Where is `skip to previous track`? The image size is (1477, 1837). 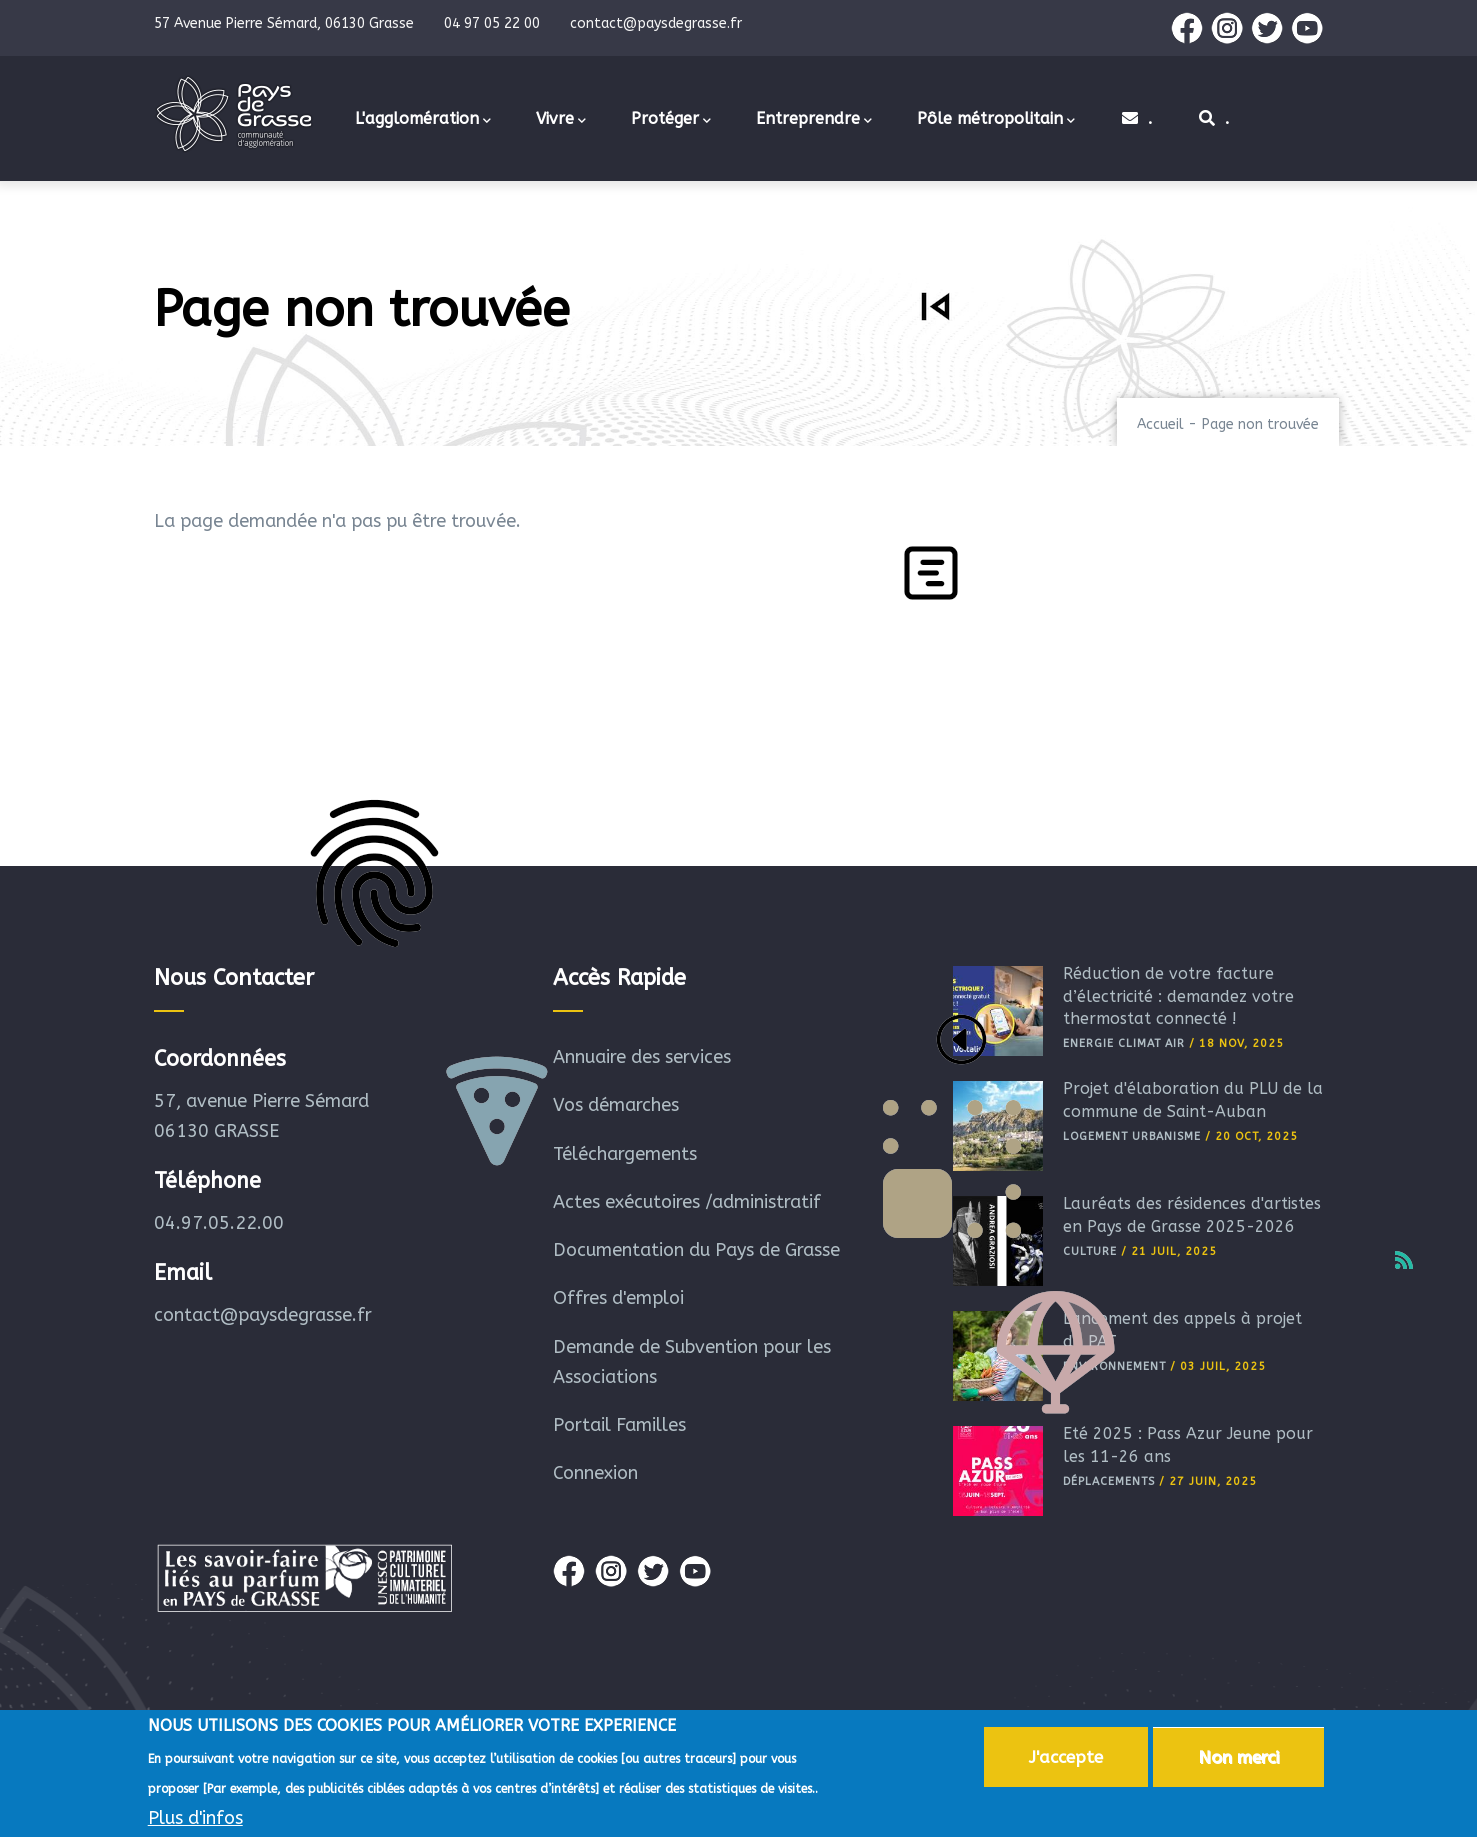
skip to previous track is located at coordinates (935, 306).